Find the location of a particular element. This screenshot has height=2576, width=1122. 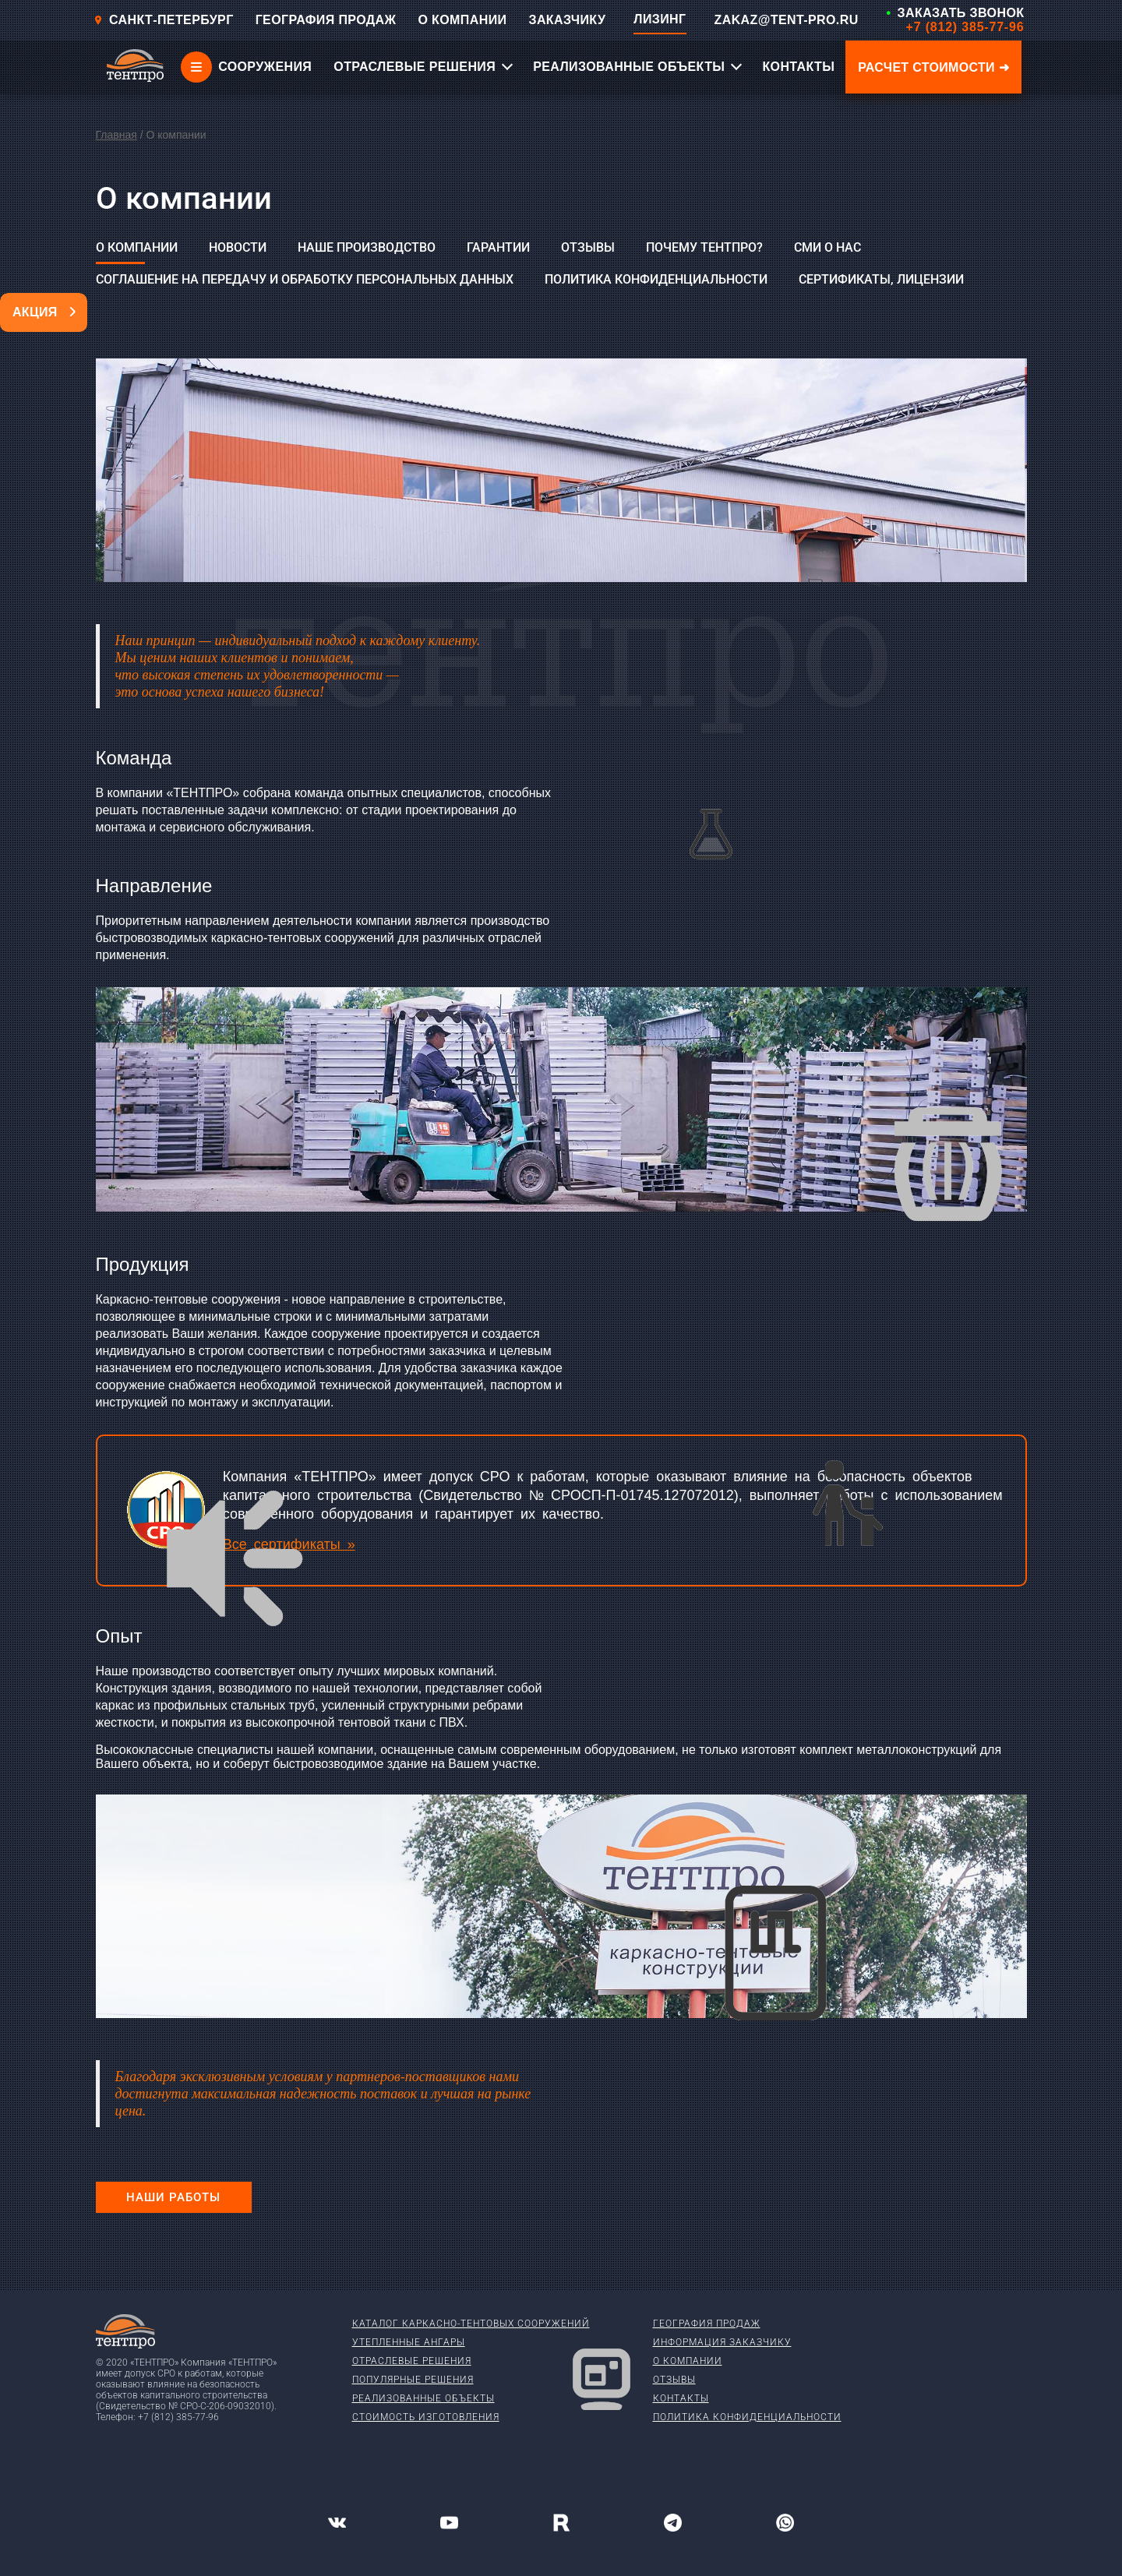

configure remote desktop settings is located at coordinates (602, 2377).